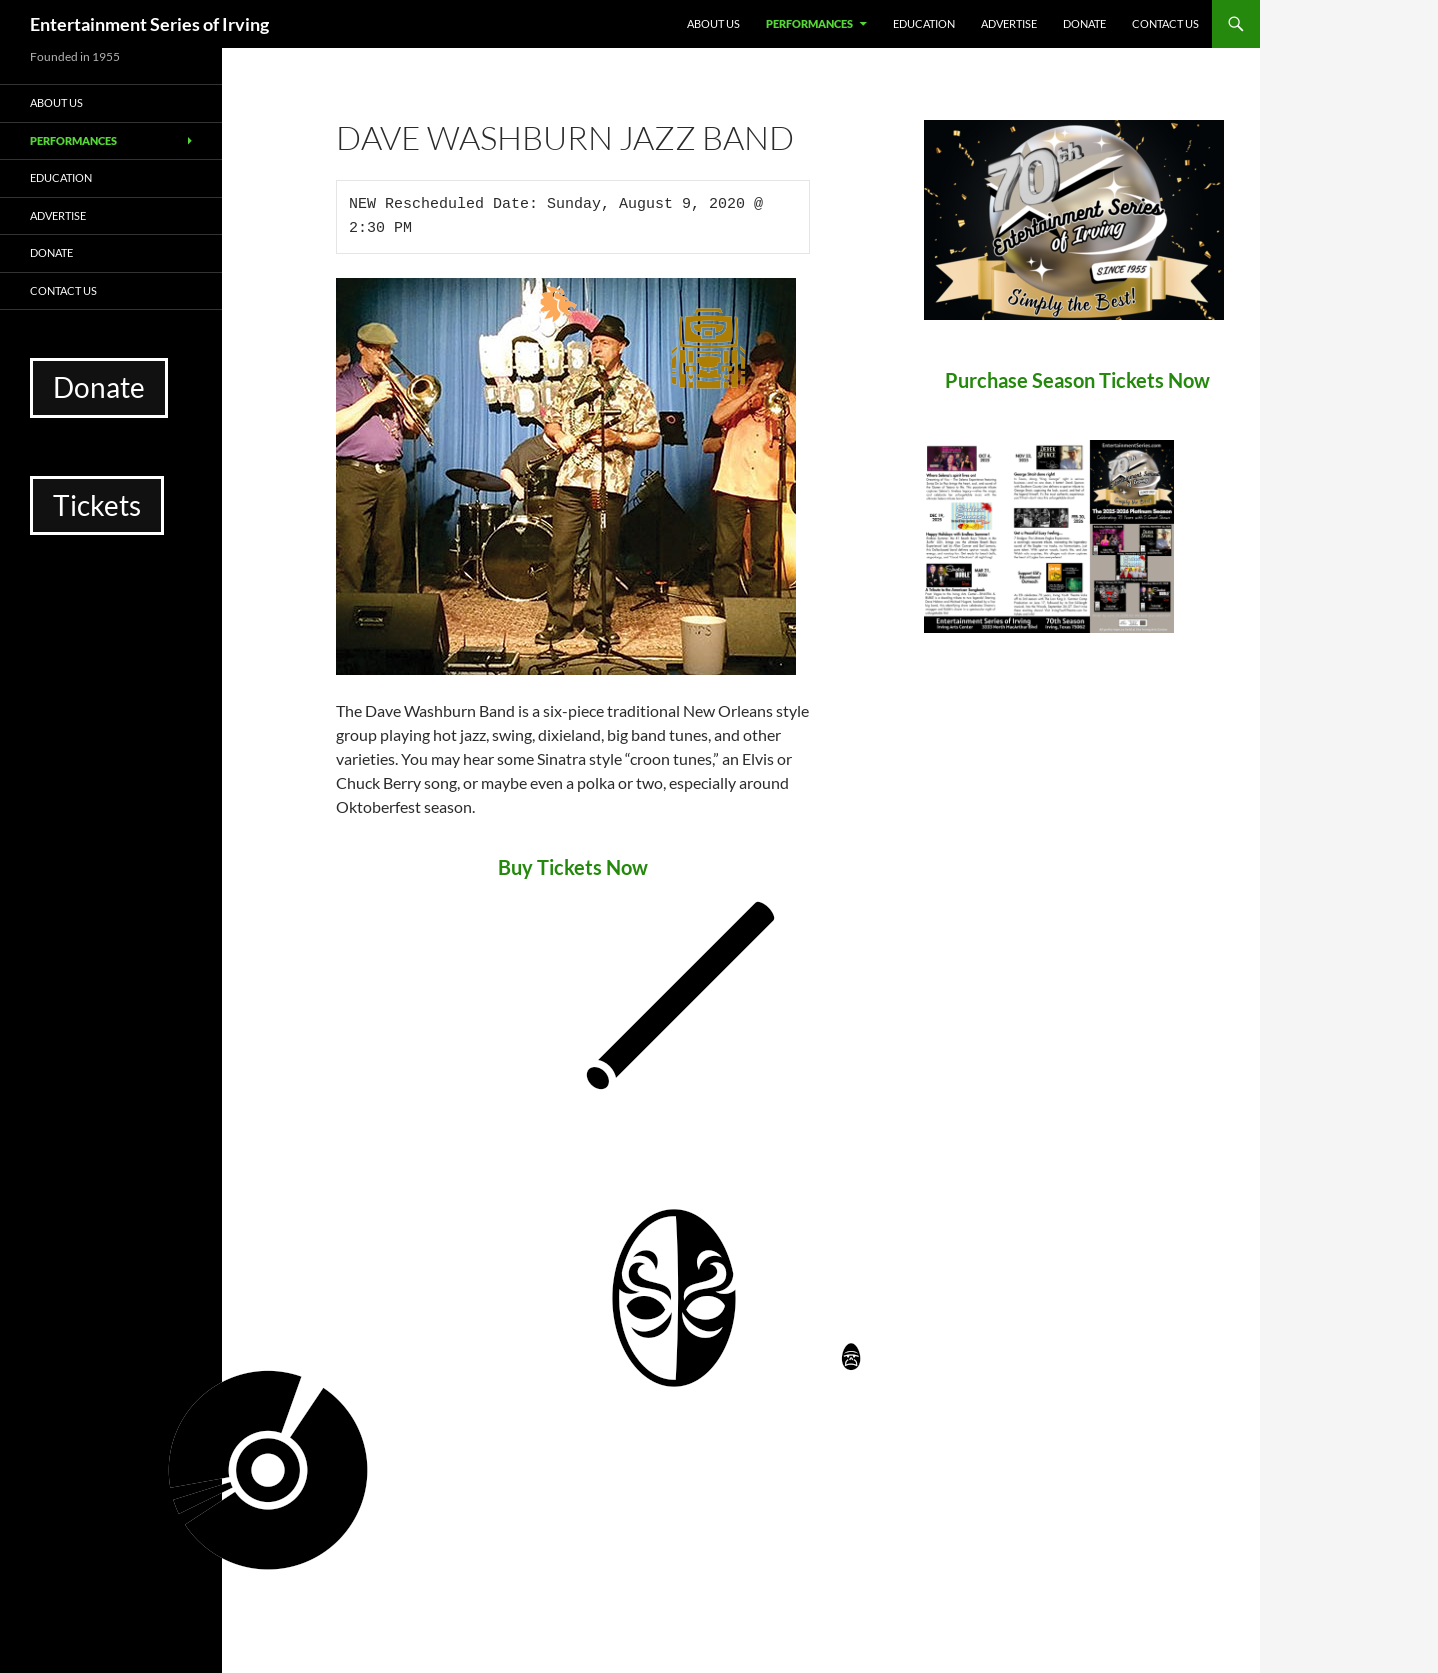 This screenshot has width=1438, height=1673. Describe the element at coordinates (268, 1470) in the screenshot. I see `access music or audio files` at that location.